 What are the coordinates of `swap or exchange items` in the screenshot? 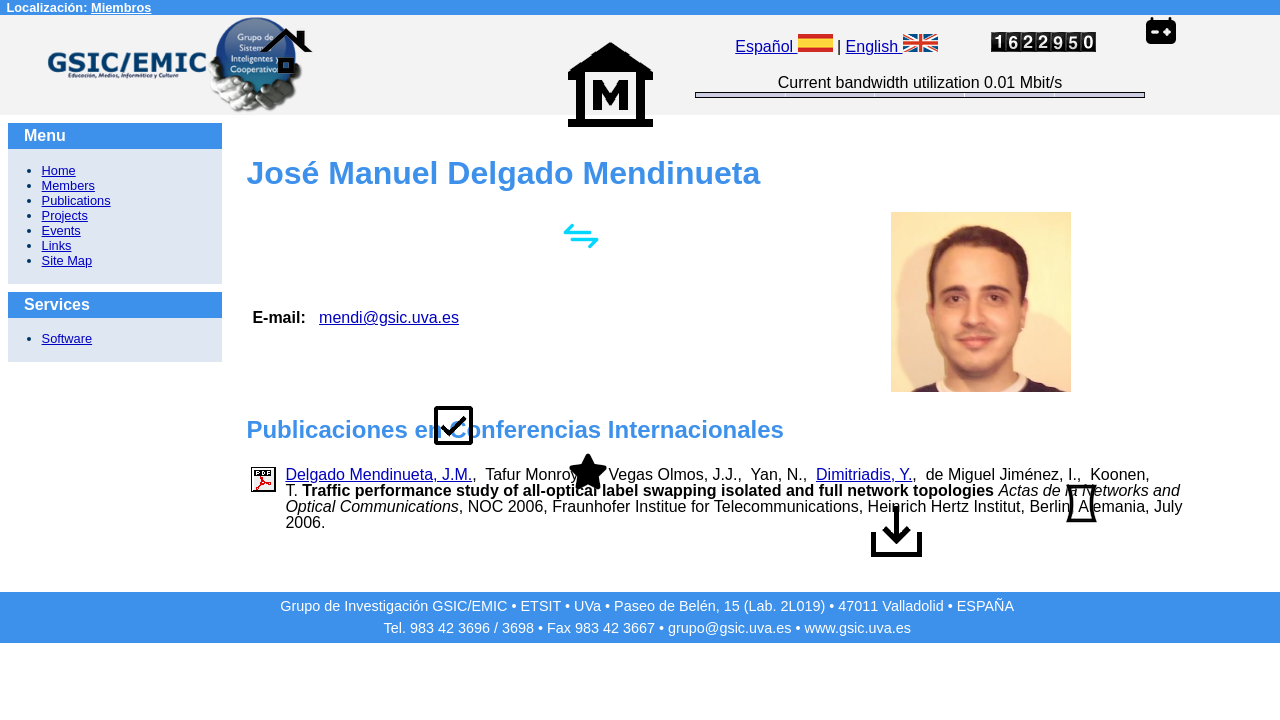 It's located at (581, 236).